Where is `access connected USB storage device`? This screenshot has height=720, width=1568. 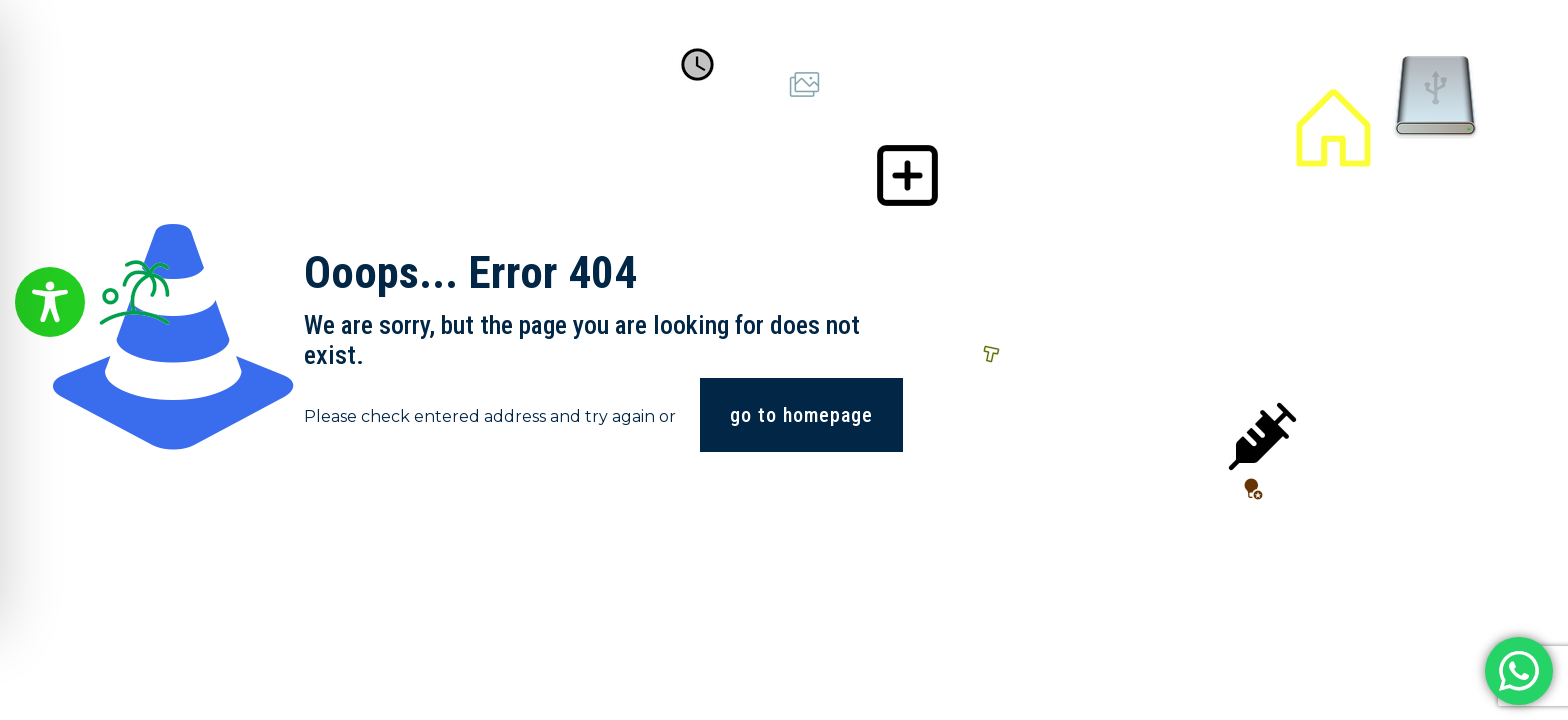
access connected USB storage device is located at coordinates (1435, 96).